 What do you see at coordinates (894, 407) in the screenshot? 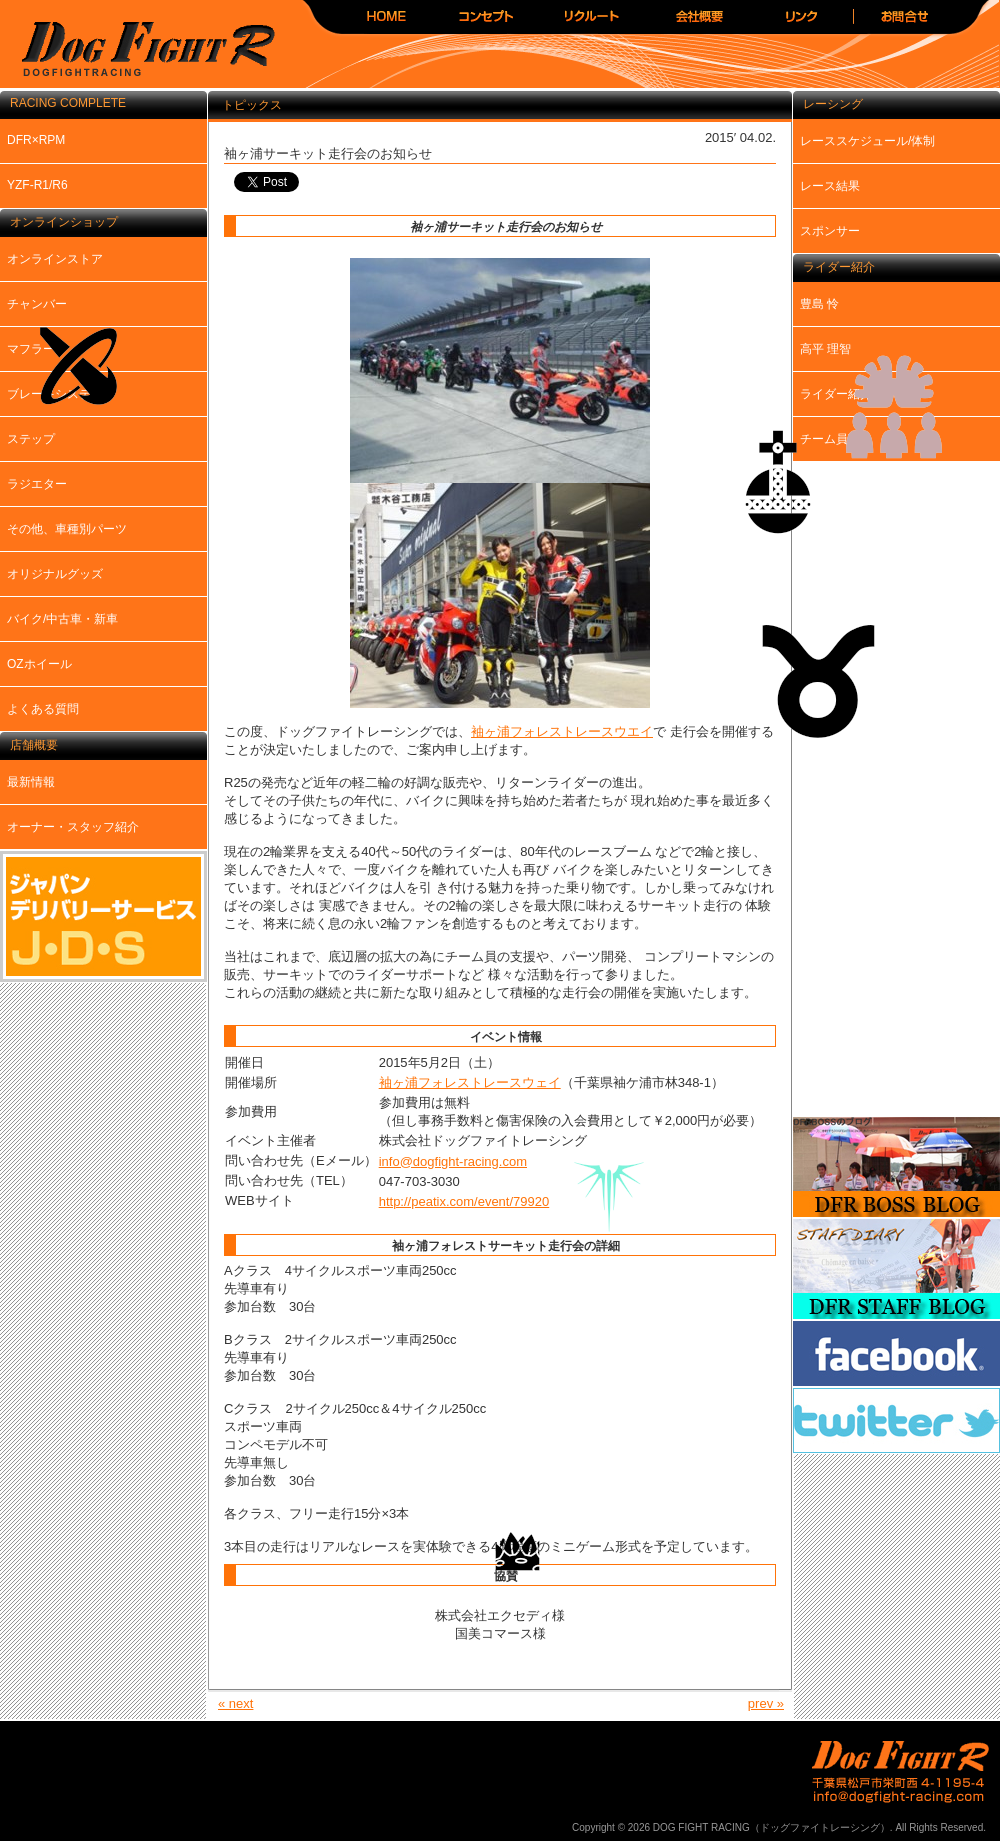
I see `access collaborative brainstorming features` at bounding box center [894, 407].